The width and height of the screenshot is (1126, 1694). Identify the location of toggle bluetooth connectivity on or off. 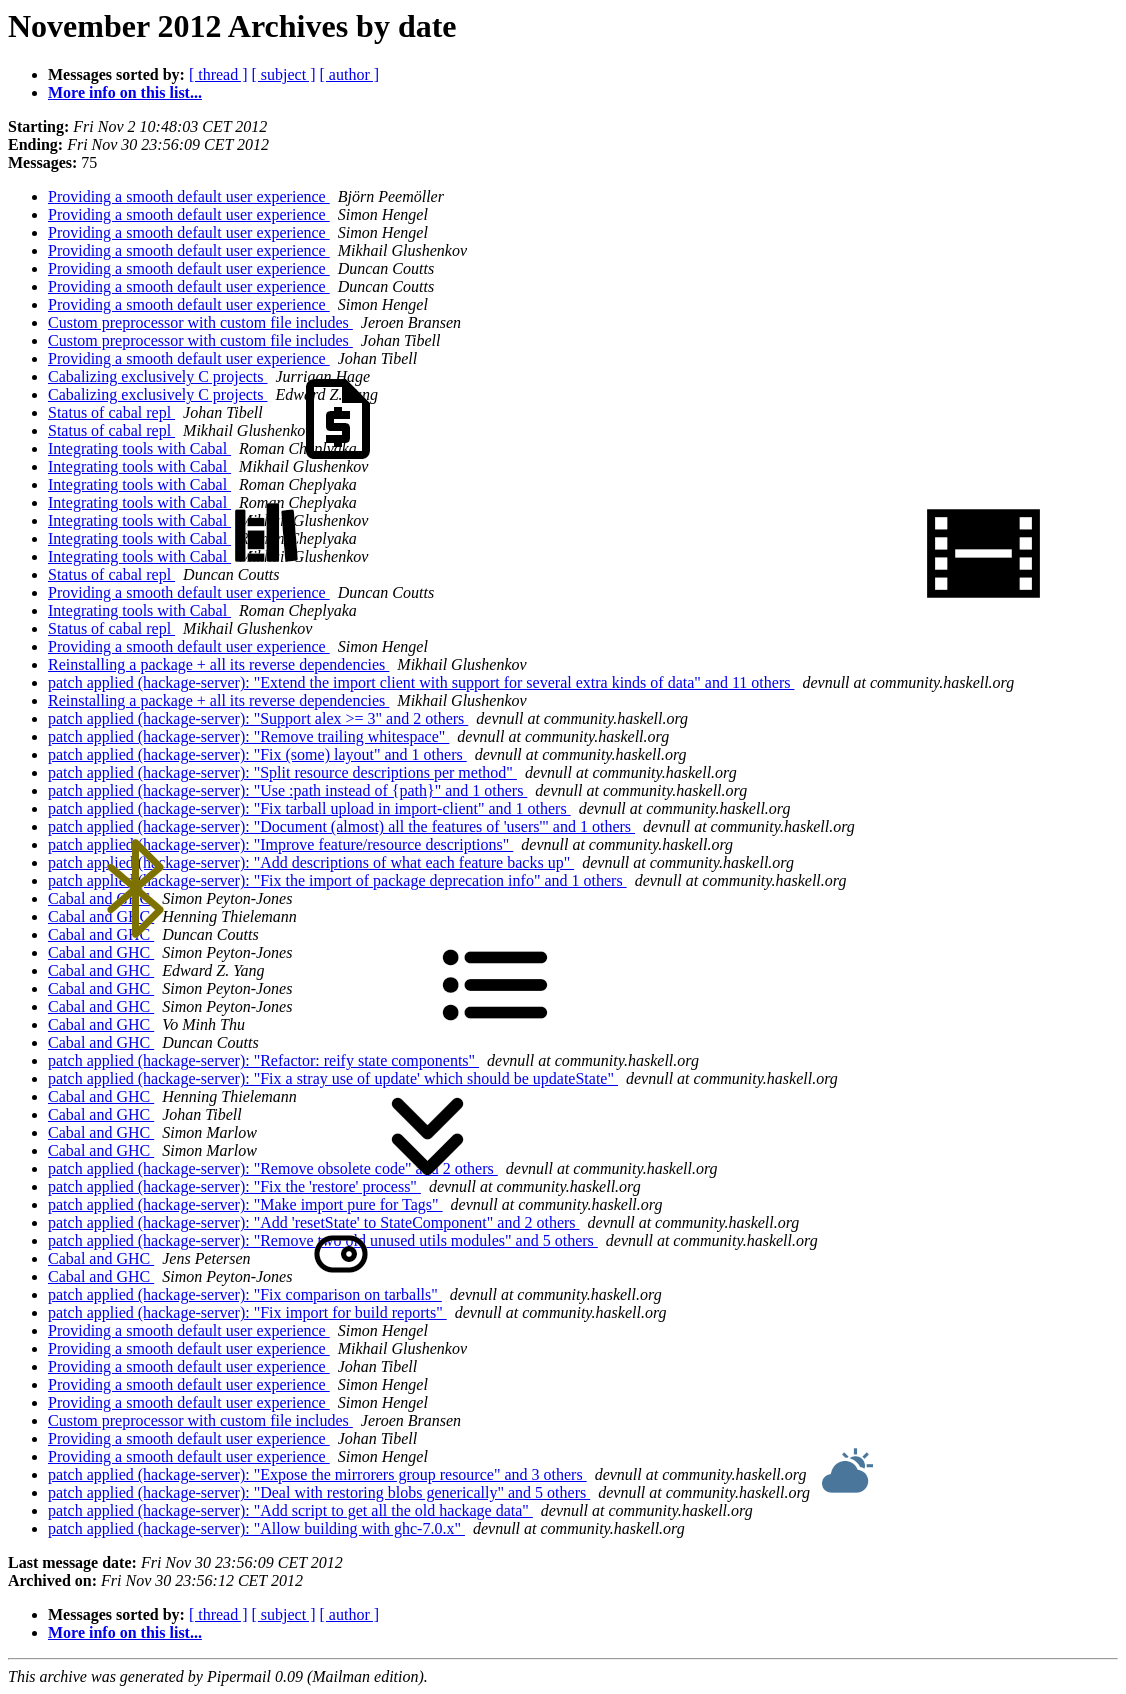
(135, 888).